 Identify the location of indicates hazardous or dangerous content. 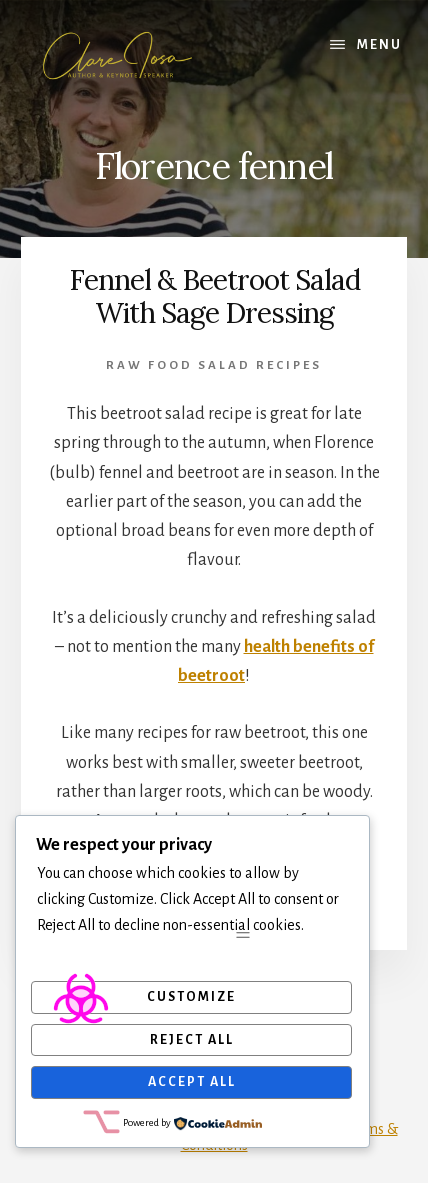
(81, 1000).